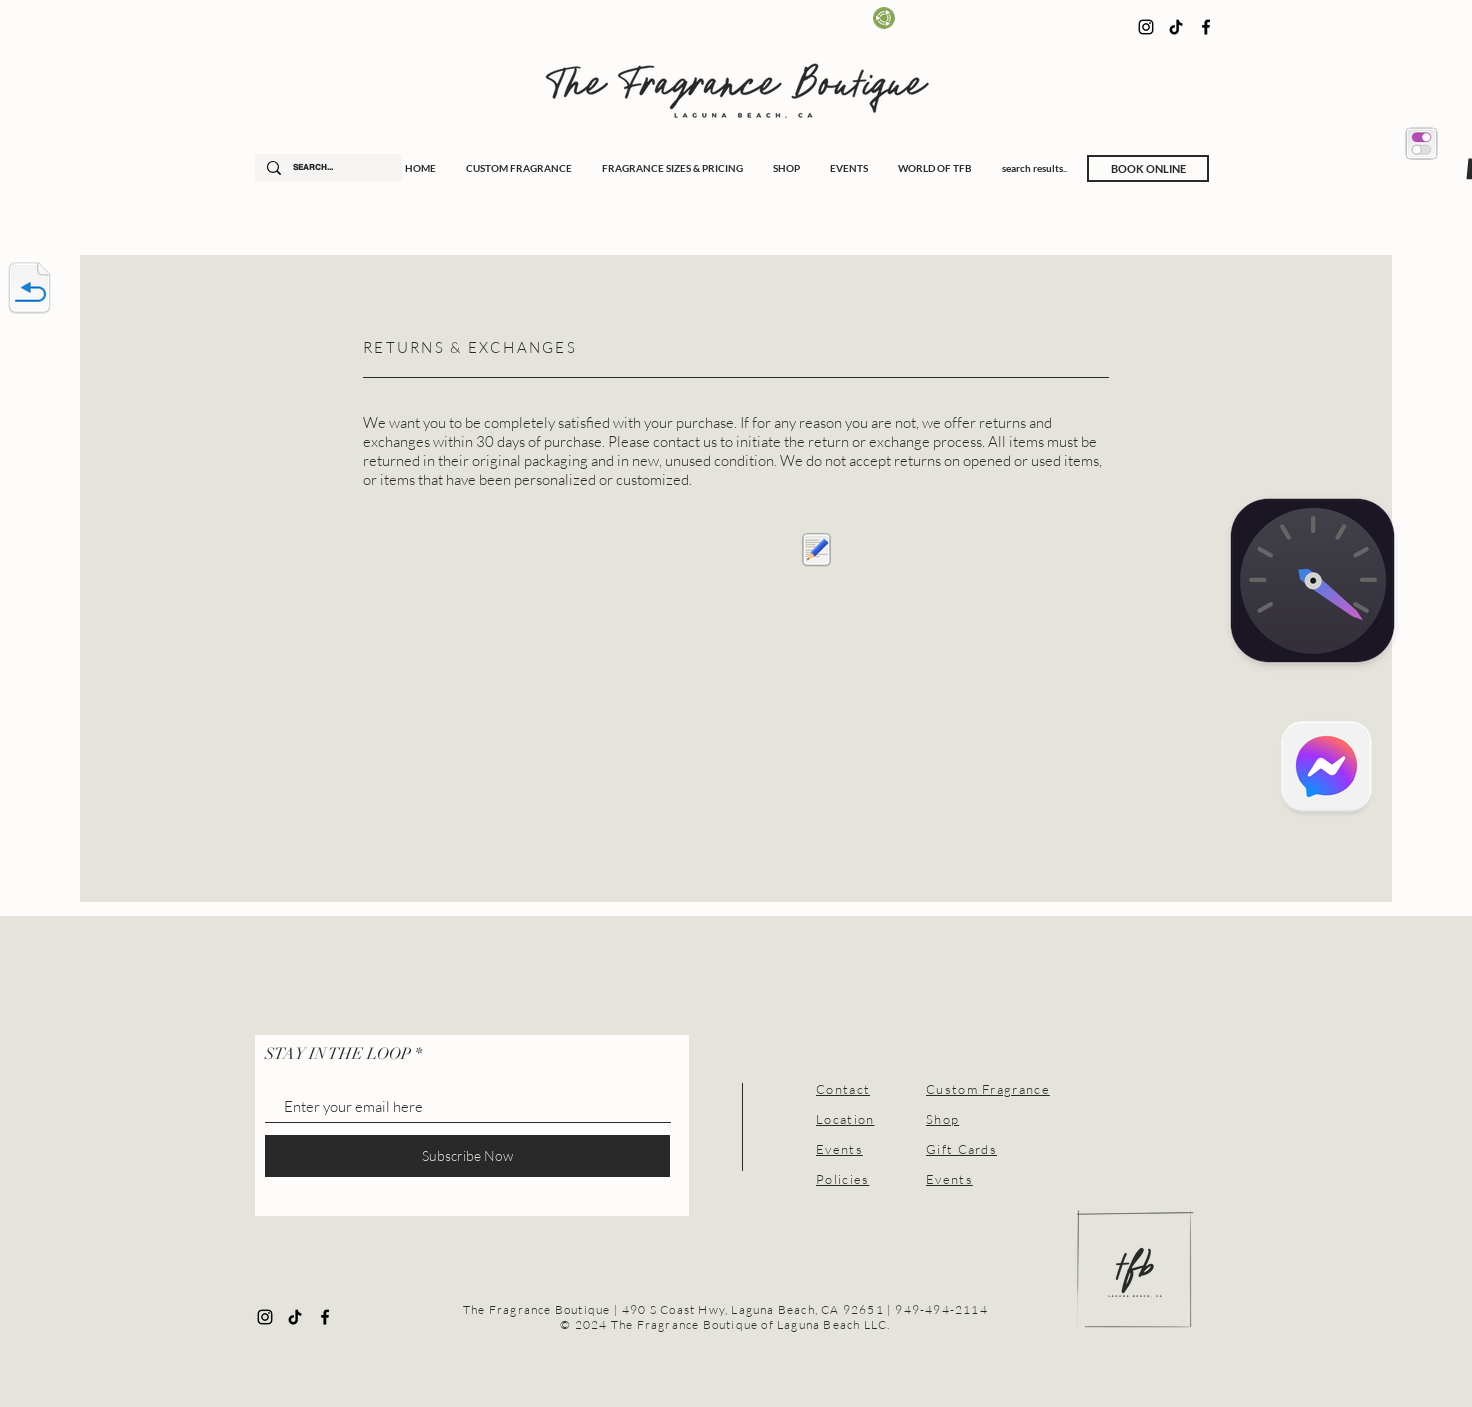 This screenshot has height=1407, width=1472. Describe the element at coordinates (29, 287) in the screenshot. I see `revert document to previous version` at that location.